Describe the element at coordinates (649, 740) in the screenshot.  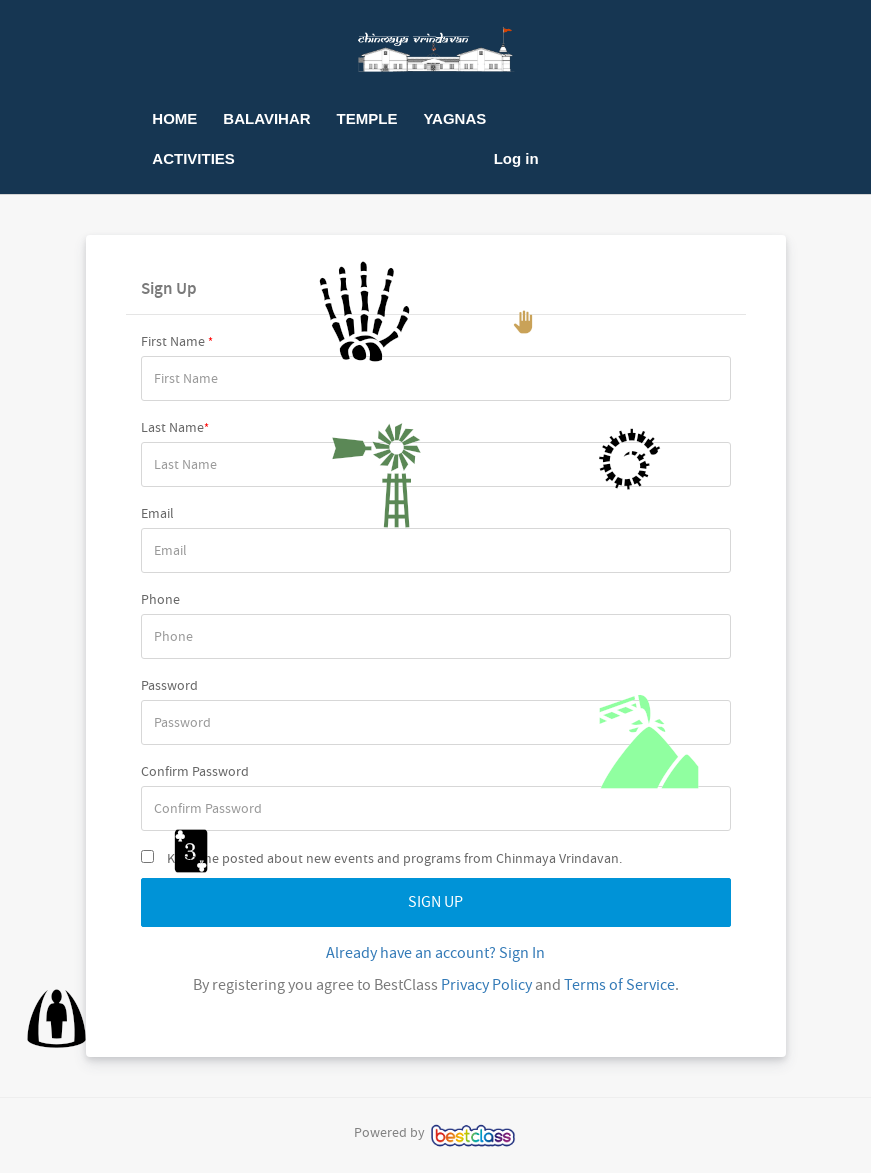
I see `manage resource stockpiles` at that location.